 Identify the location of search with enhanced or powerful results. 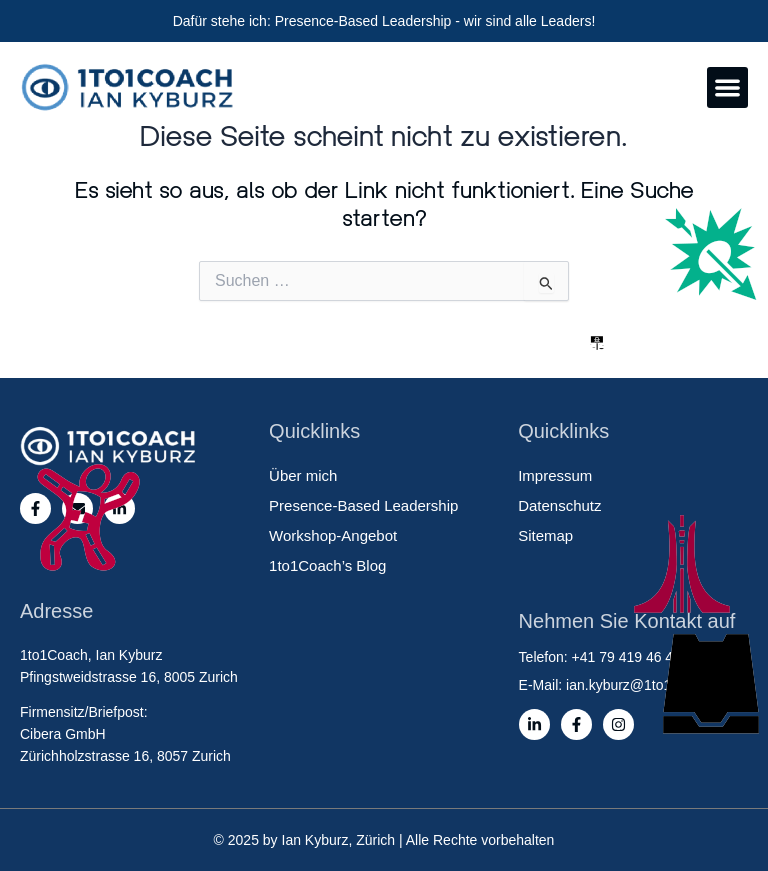
(710, 253).